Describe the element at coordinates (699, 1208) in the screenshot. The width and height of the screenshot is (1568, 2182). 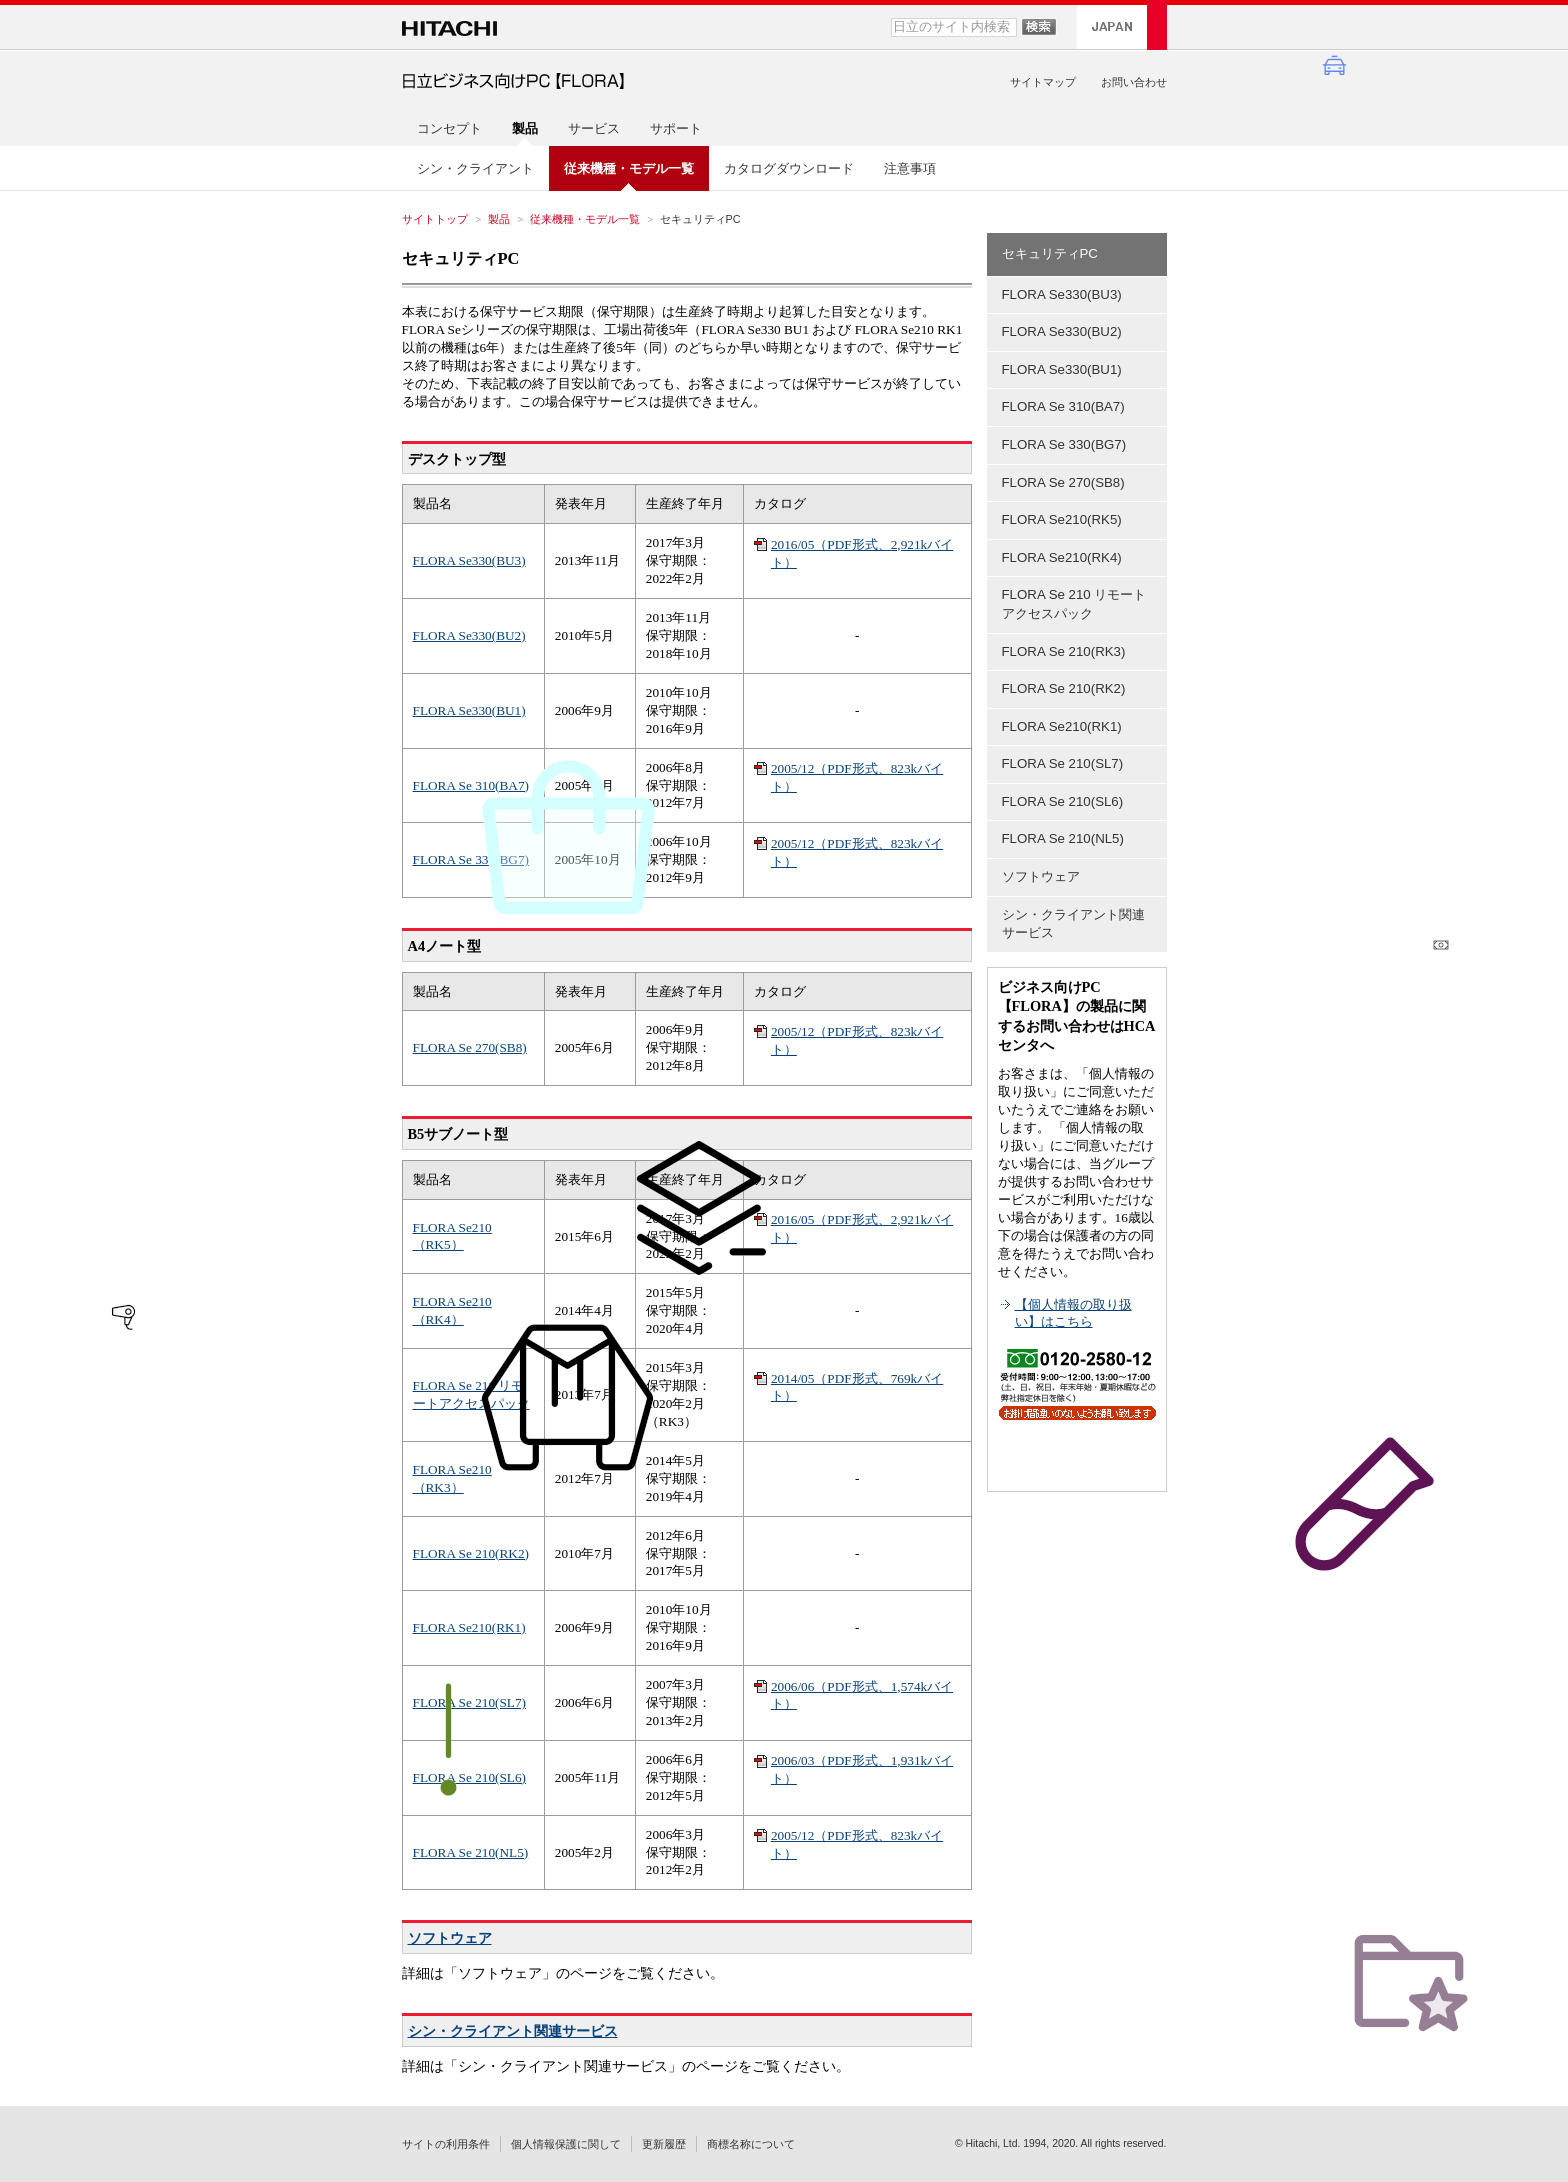
I see `remove a layer from the stack` at that location.